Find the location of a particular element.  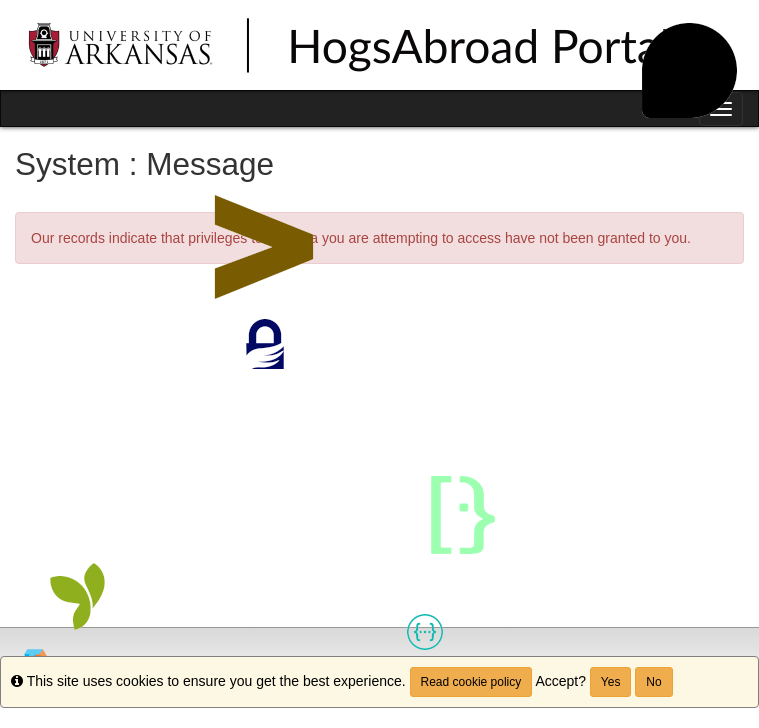

accenture company logo is located at coordinates (264, 247).